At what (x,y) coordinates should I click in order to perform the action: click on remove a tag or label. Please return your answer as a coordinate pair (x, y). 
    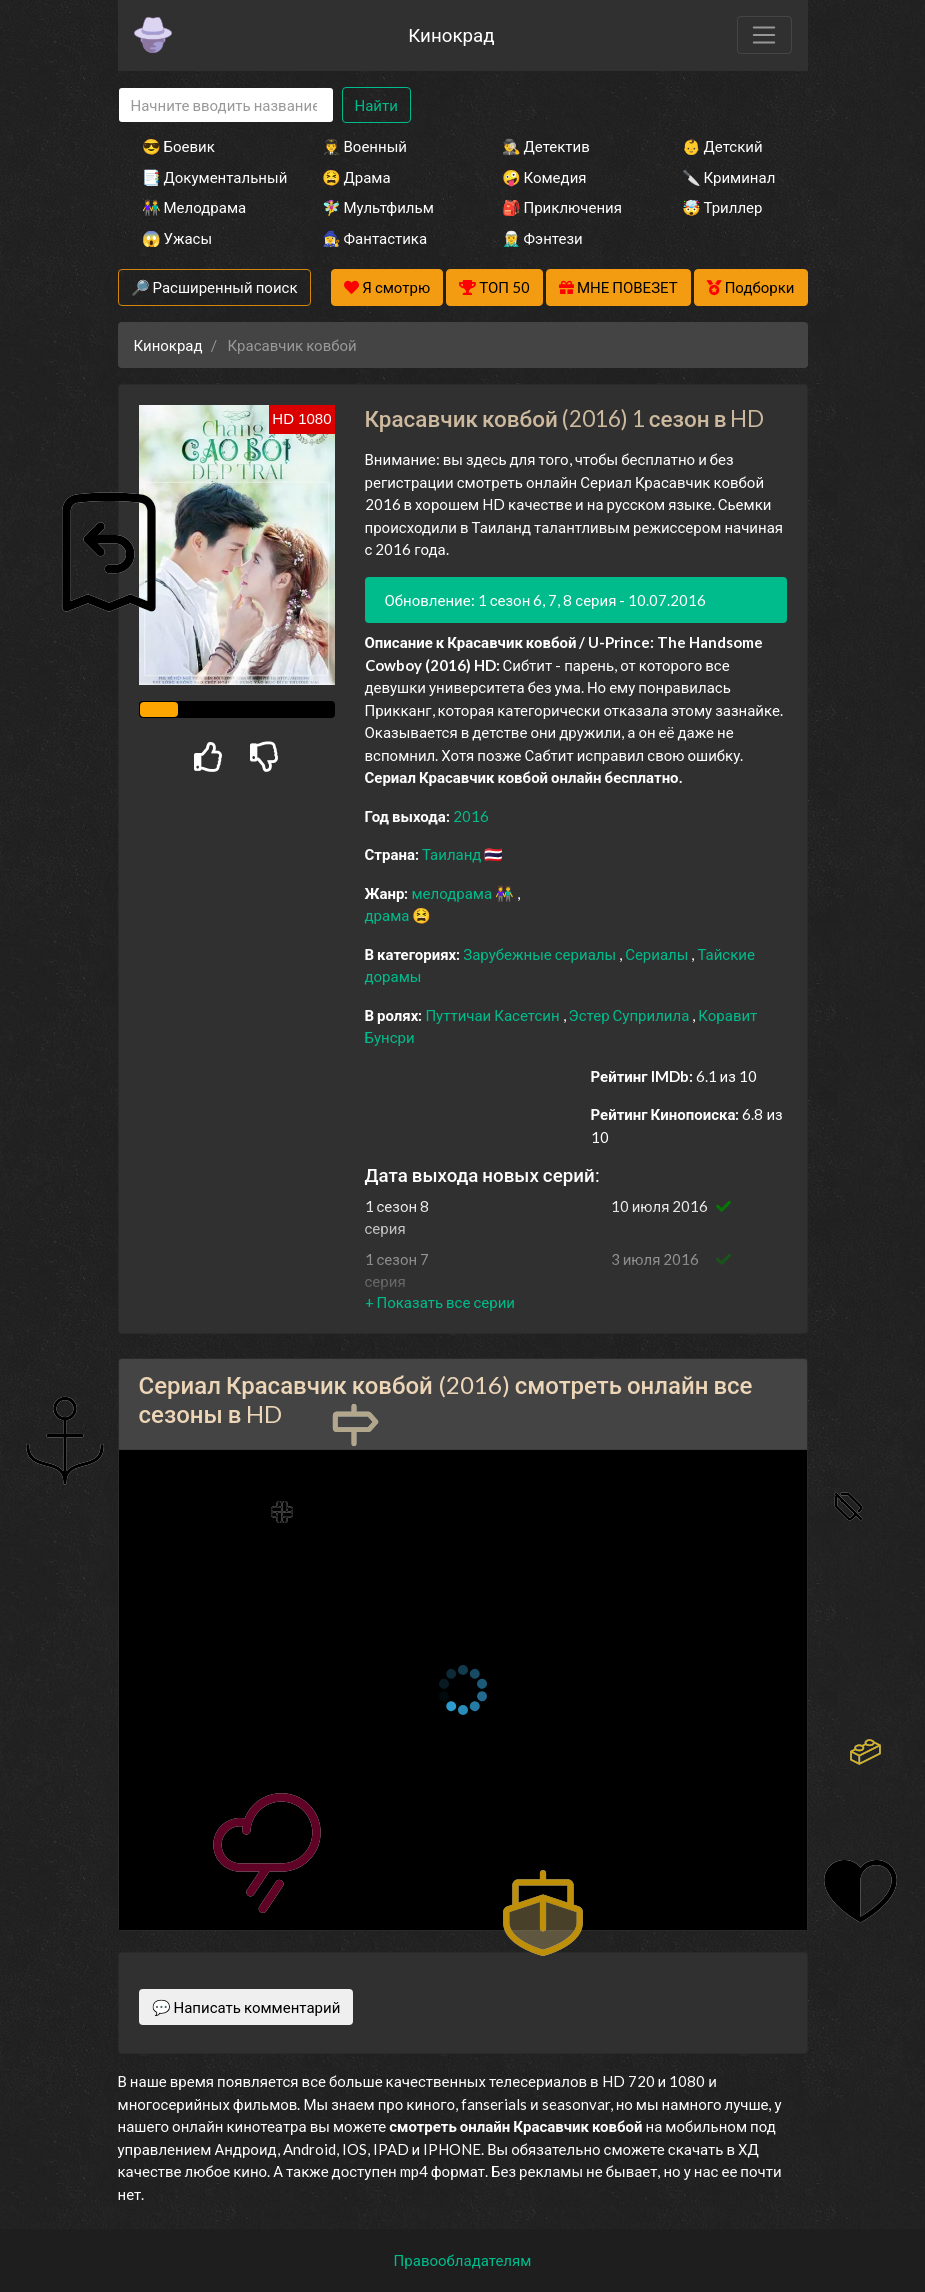
    Looking at the image, I should click on (848, 1506).